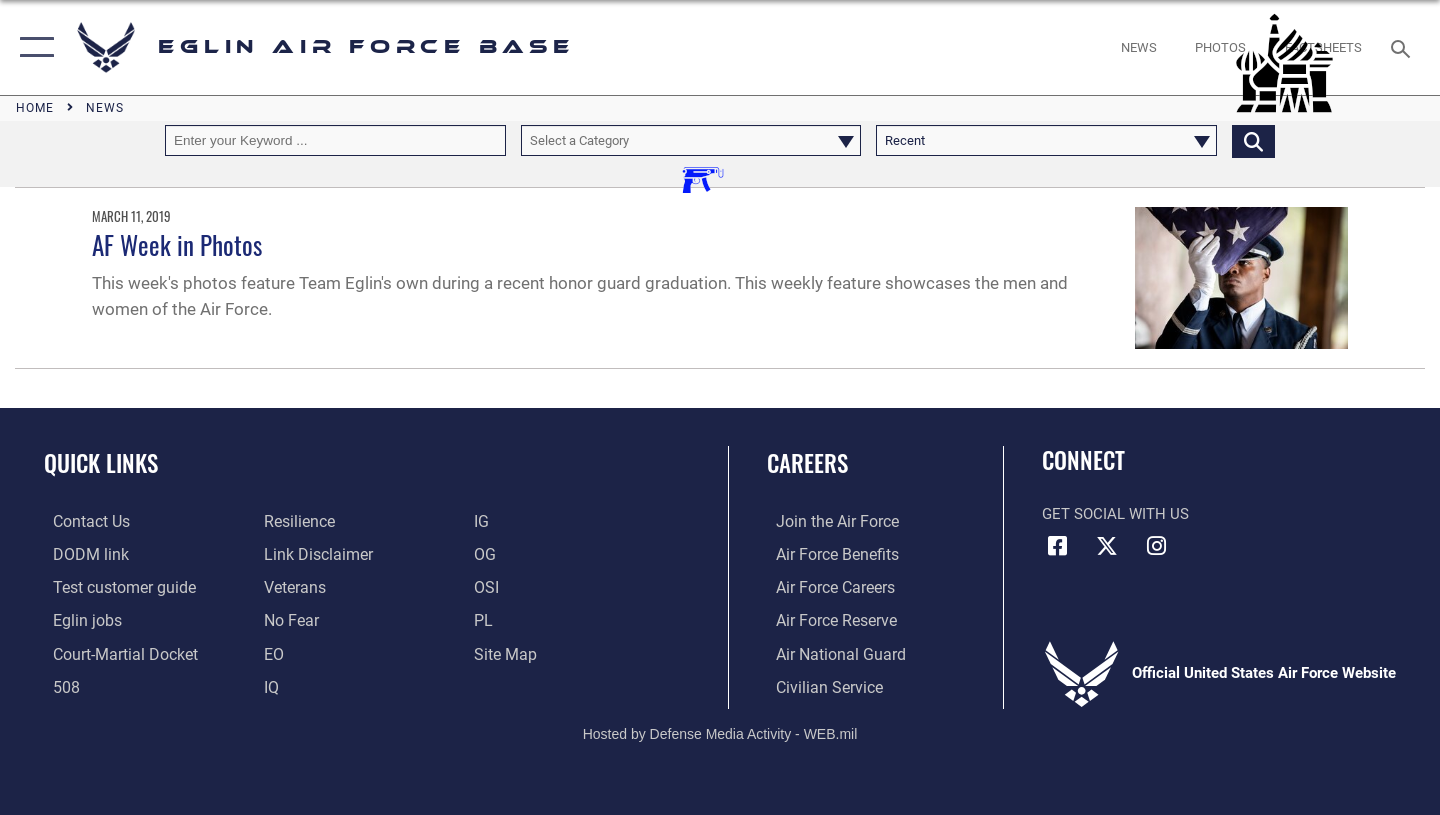 The image size is (1440, 815). What do you see at coordinates (1284, 62) in the screenshot?
I see `indicates a Moscow or Russia-related destination` at bounding box center [1284, 62].